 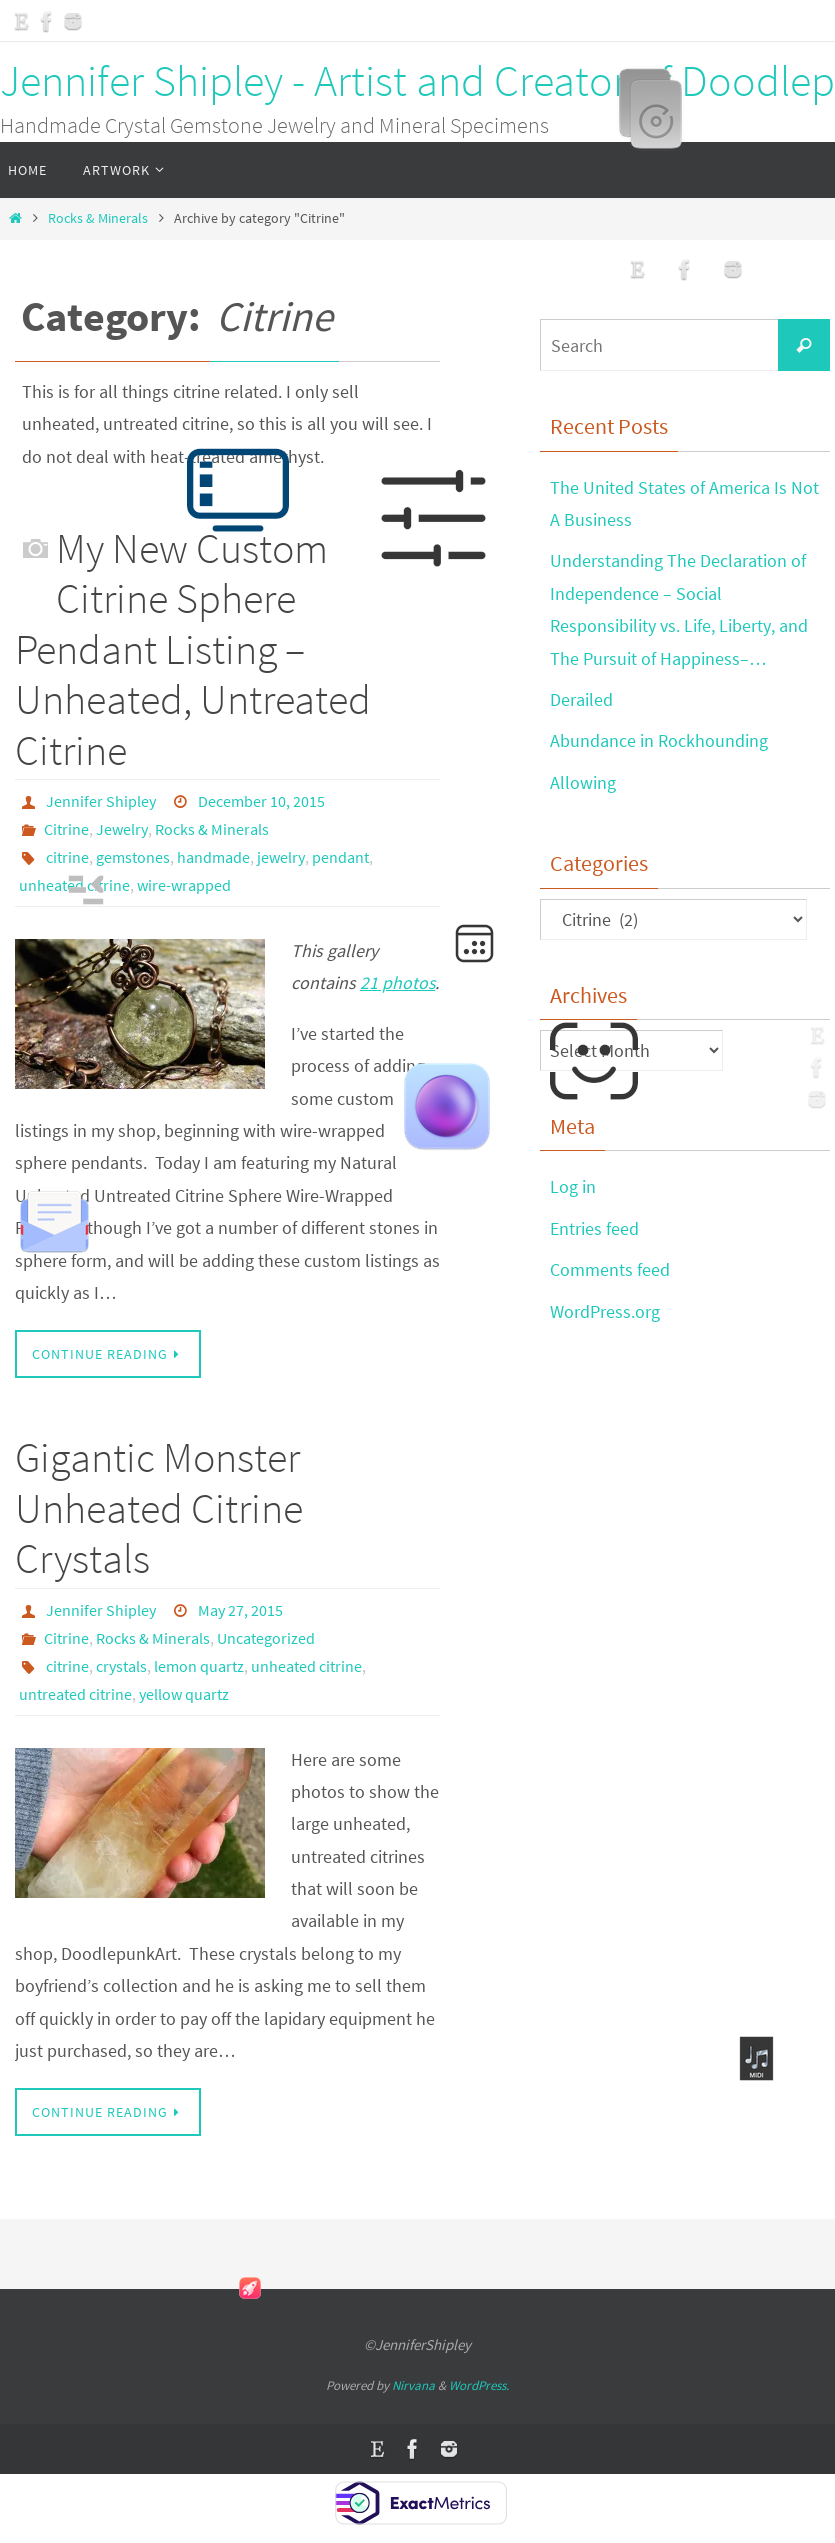 I want to click on indicates a message has been read, so click(x=54, y=1225).